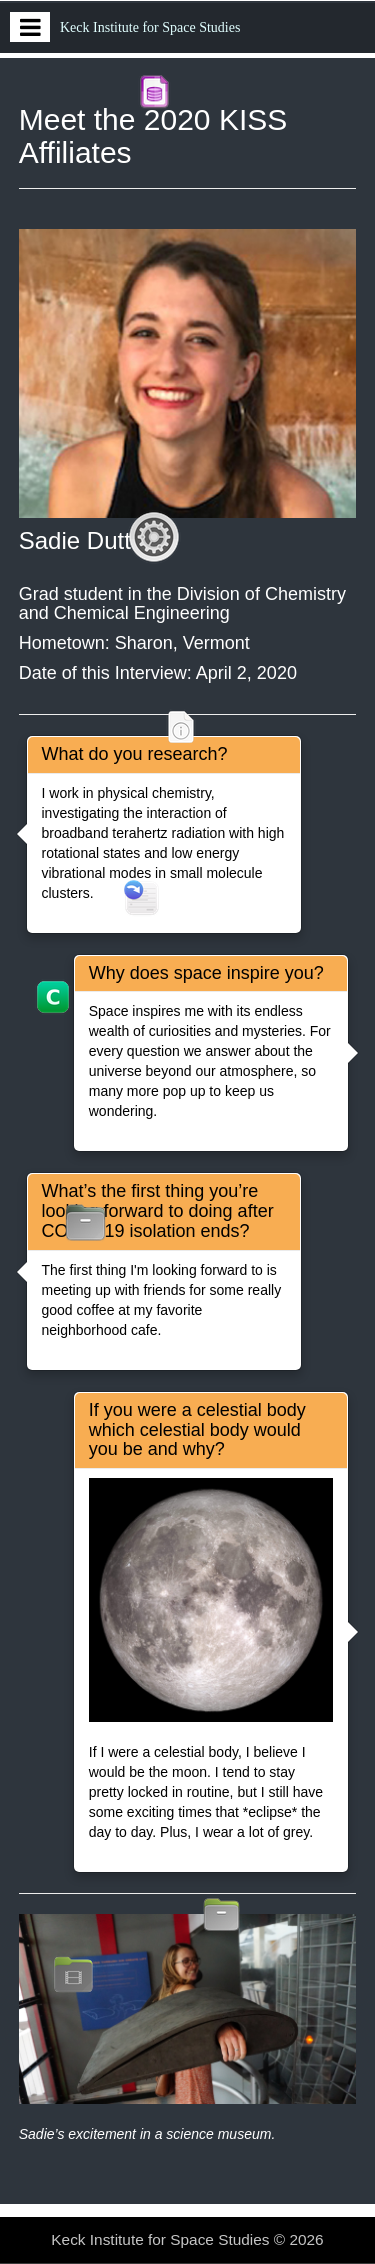 Image resolution: width=375 pixels, height=2264 pixels. Describe the element at coordinates (85, 1222) in the screenshot. I see `open the file manager` at that location.